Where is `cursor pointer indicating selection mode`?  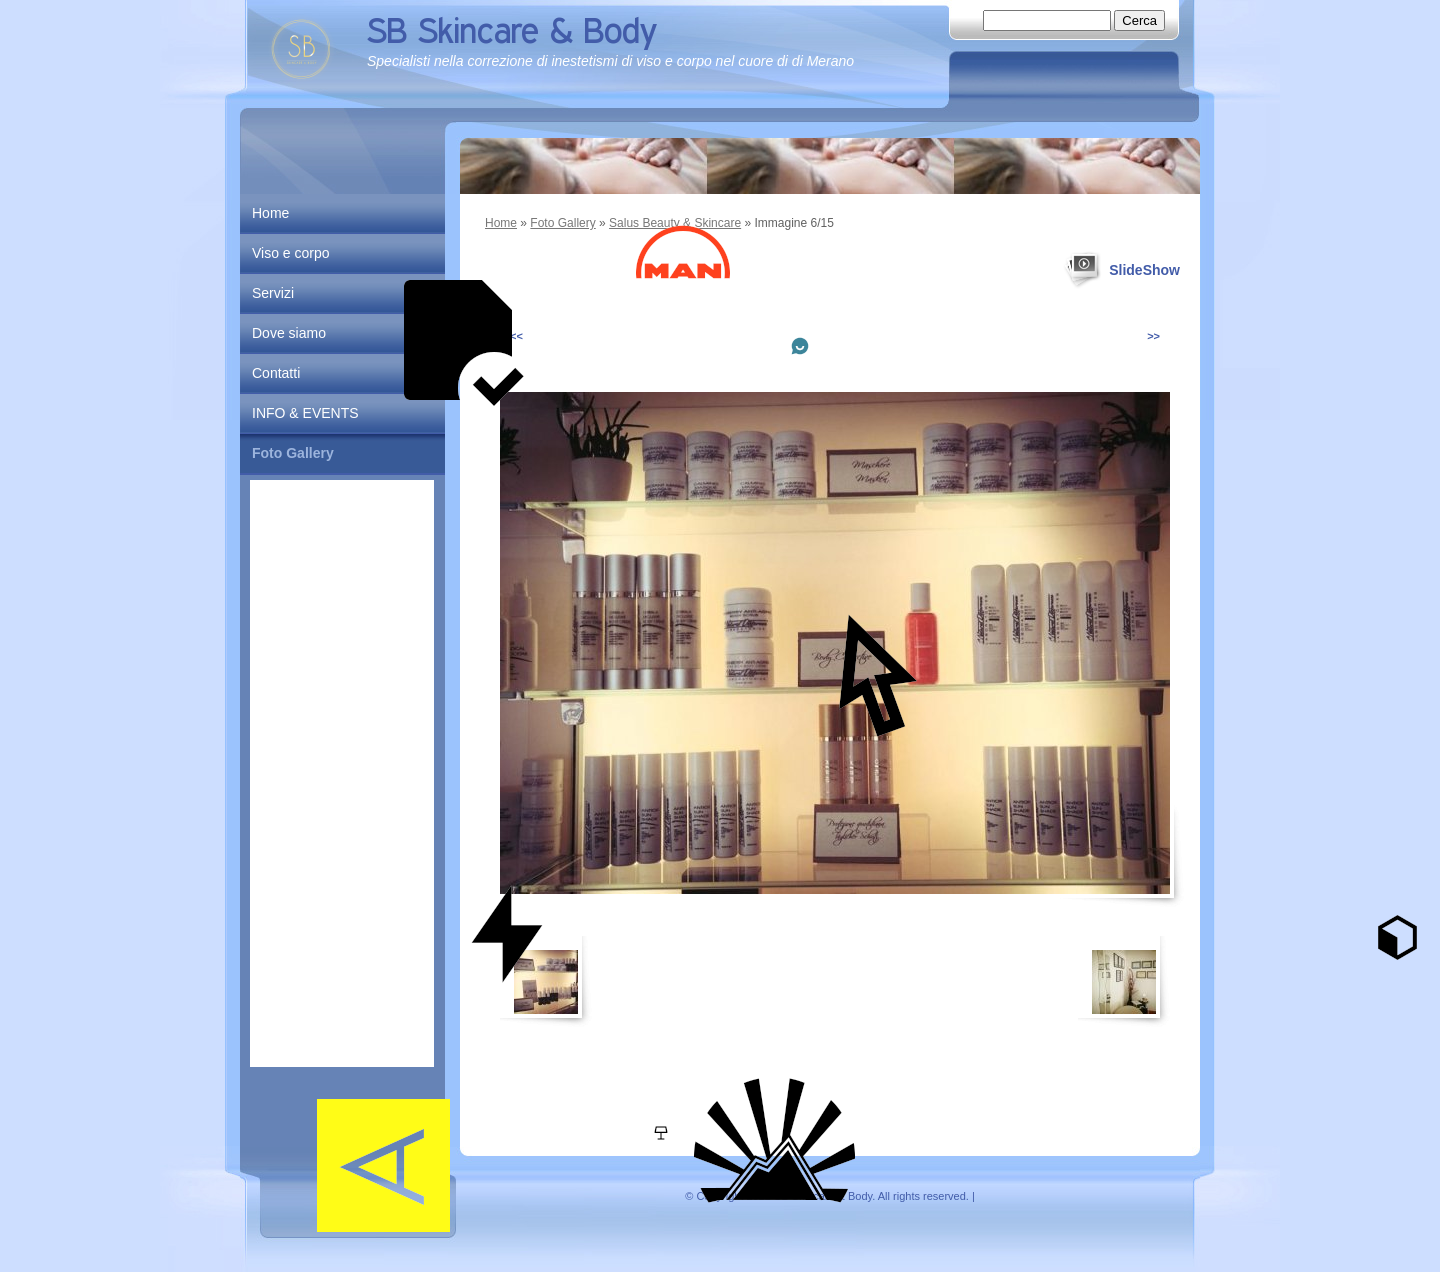 cursor pointer indicating selection mode is located at coordinates (870, 676).